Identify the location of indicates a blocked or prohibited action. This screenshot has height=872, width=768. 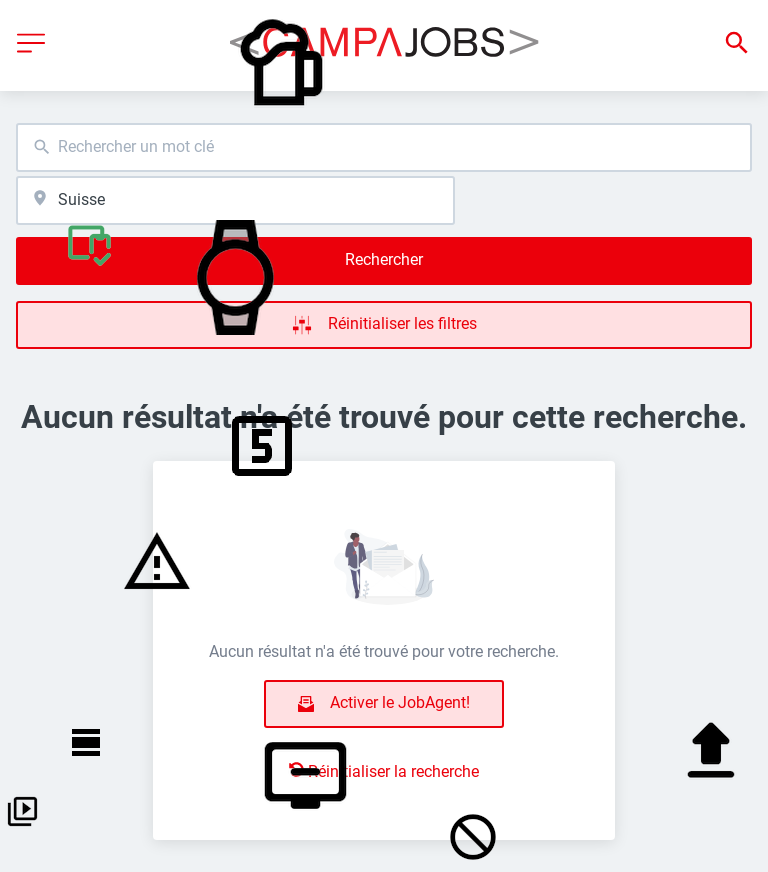
(473, 837).